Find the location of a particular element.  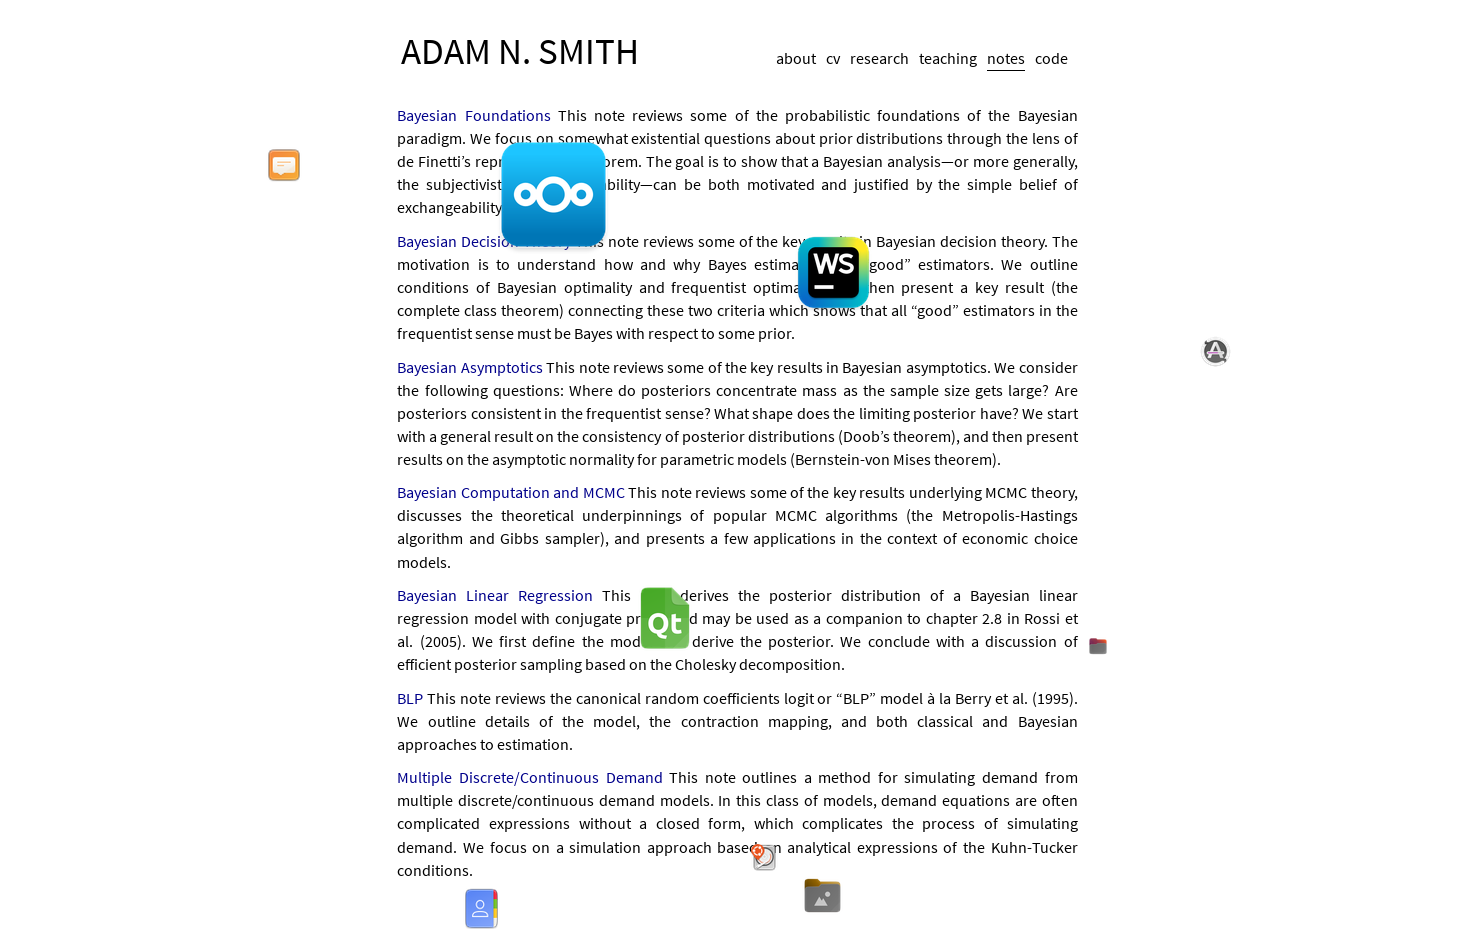

open the contacts app is located at coordinates (481, 908).